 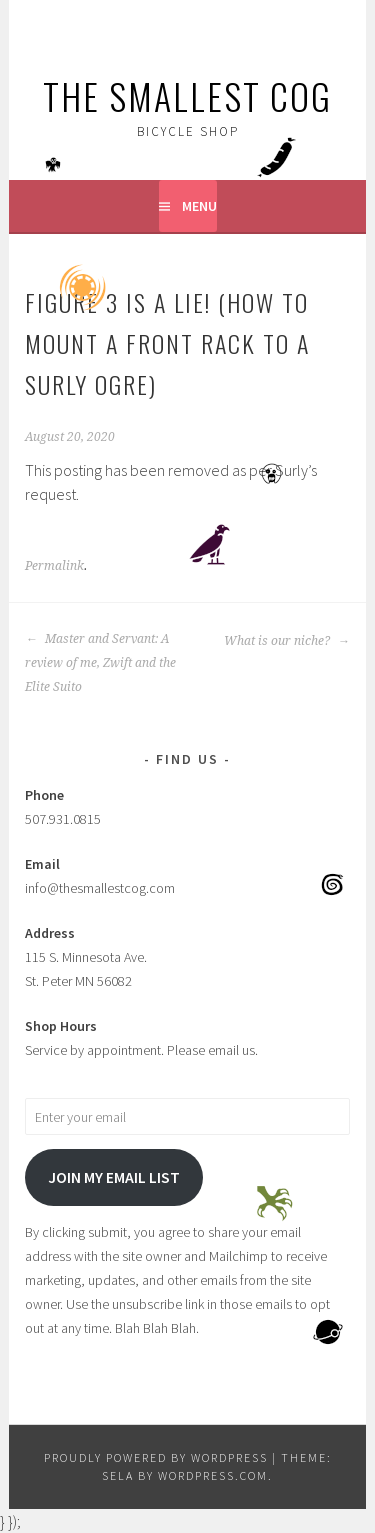 What do you see at coordinates (275, 1204) in the screenshot?
I see `select a beast or creature class in a game` at bounding box center [275, 1204].